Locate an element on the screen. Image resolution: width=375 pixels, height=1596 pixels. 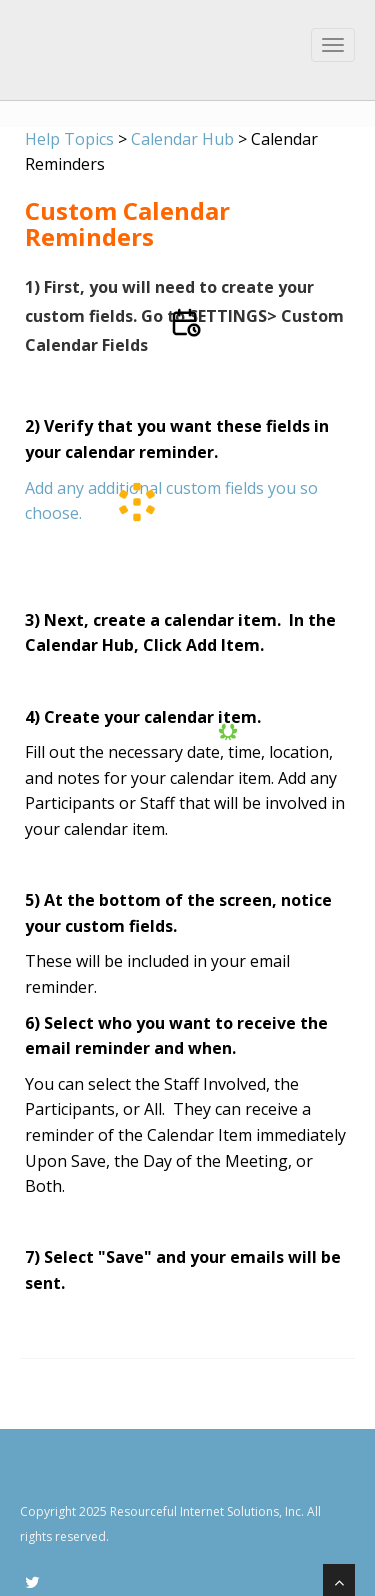
view achievements or awards is located at coordinates (228, 732).